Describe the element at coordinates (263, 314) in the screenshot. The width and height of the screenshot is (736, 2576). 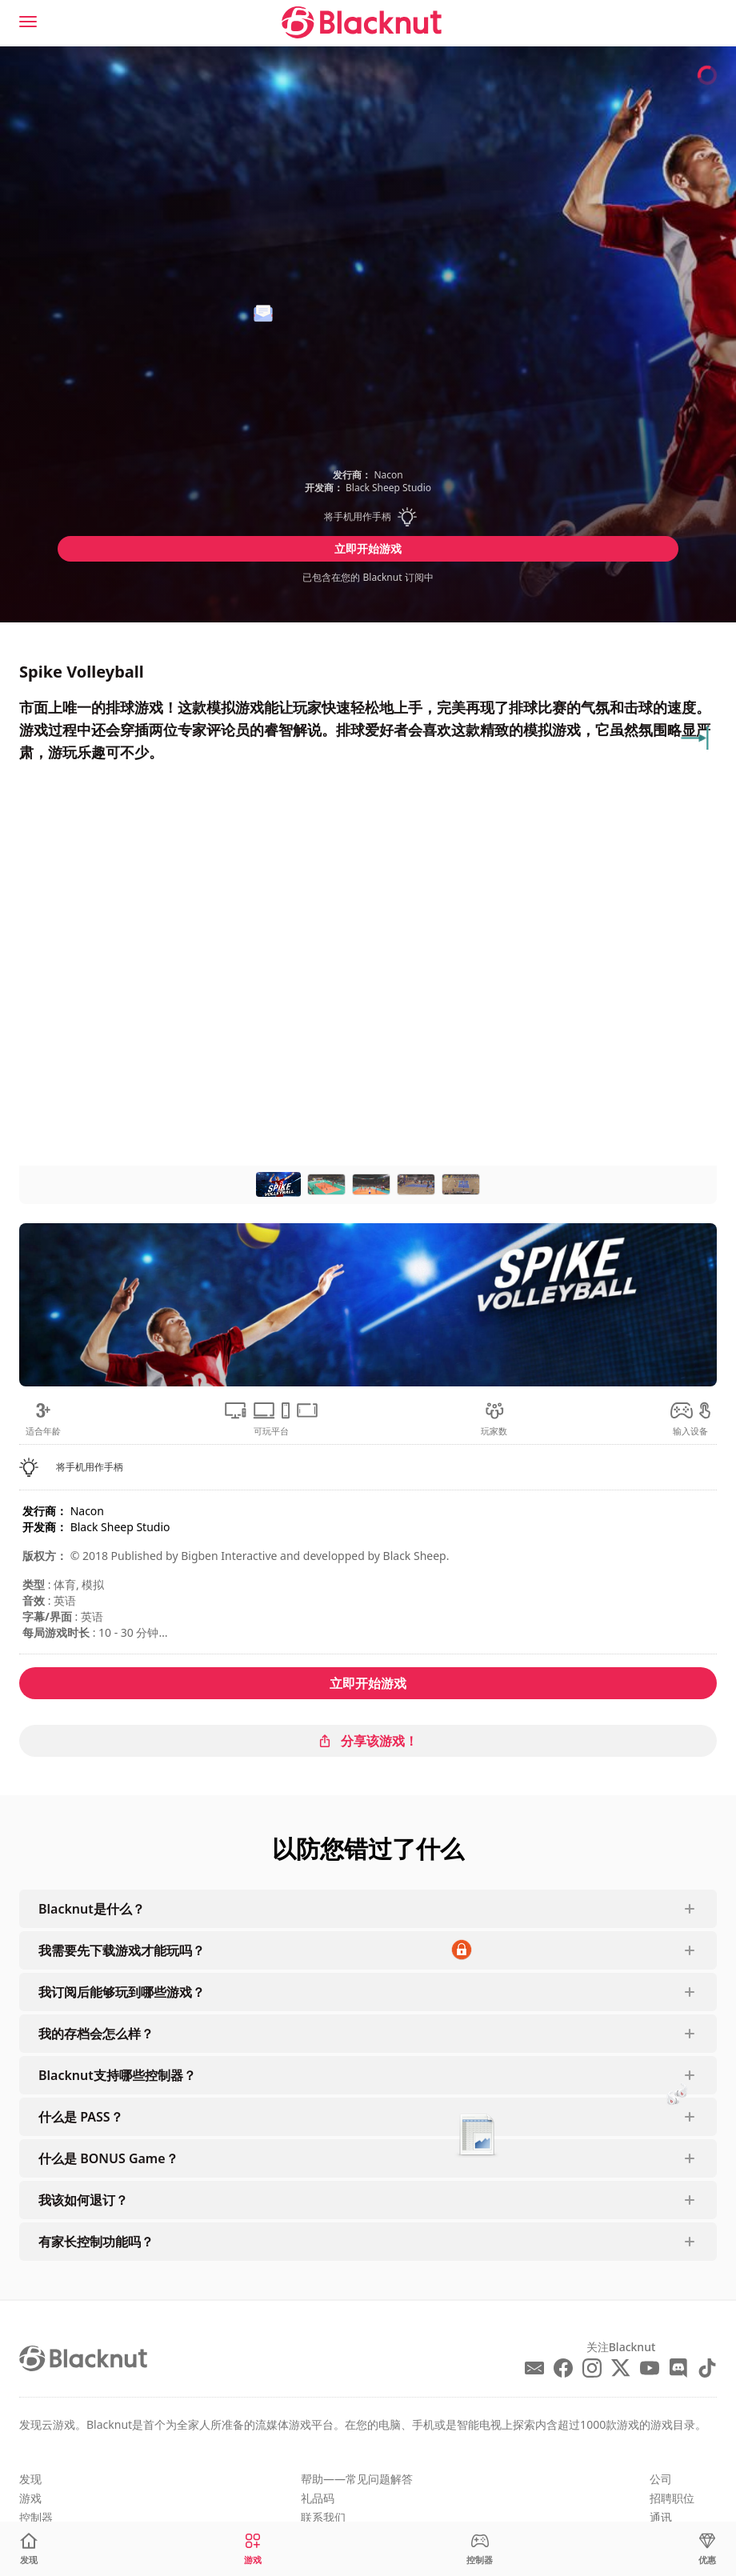
I see `indicates a message has been read` at that location.